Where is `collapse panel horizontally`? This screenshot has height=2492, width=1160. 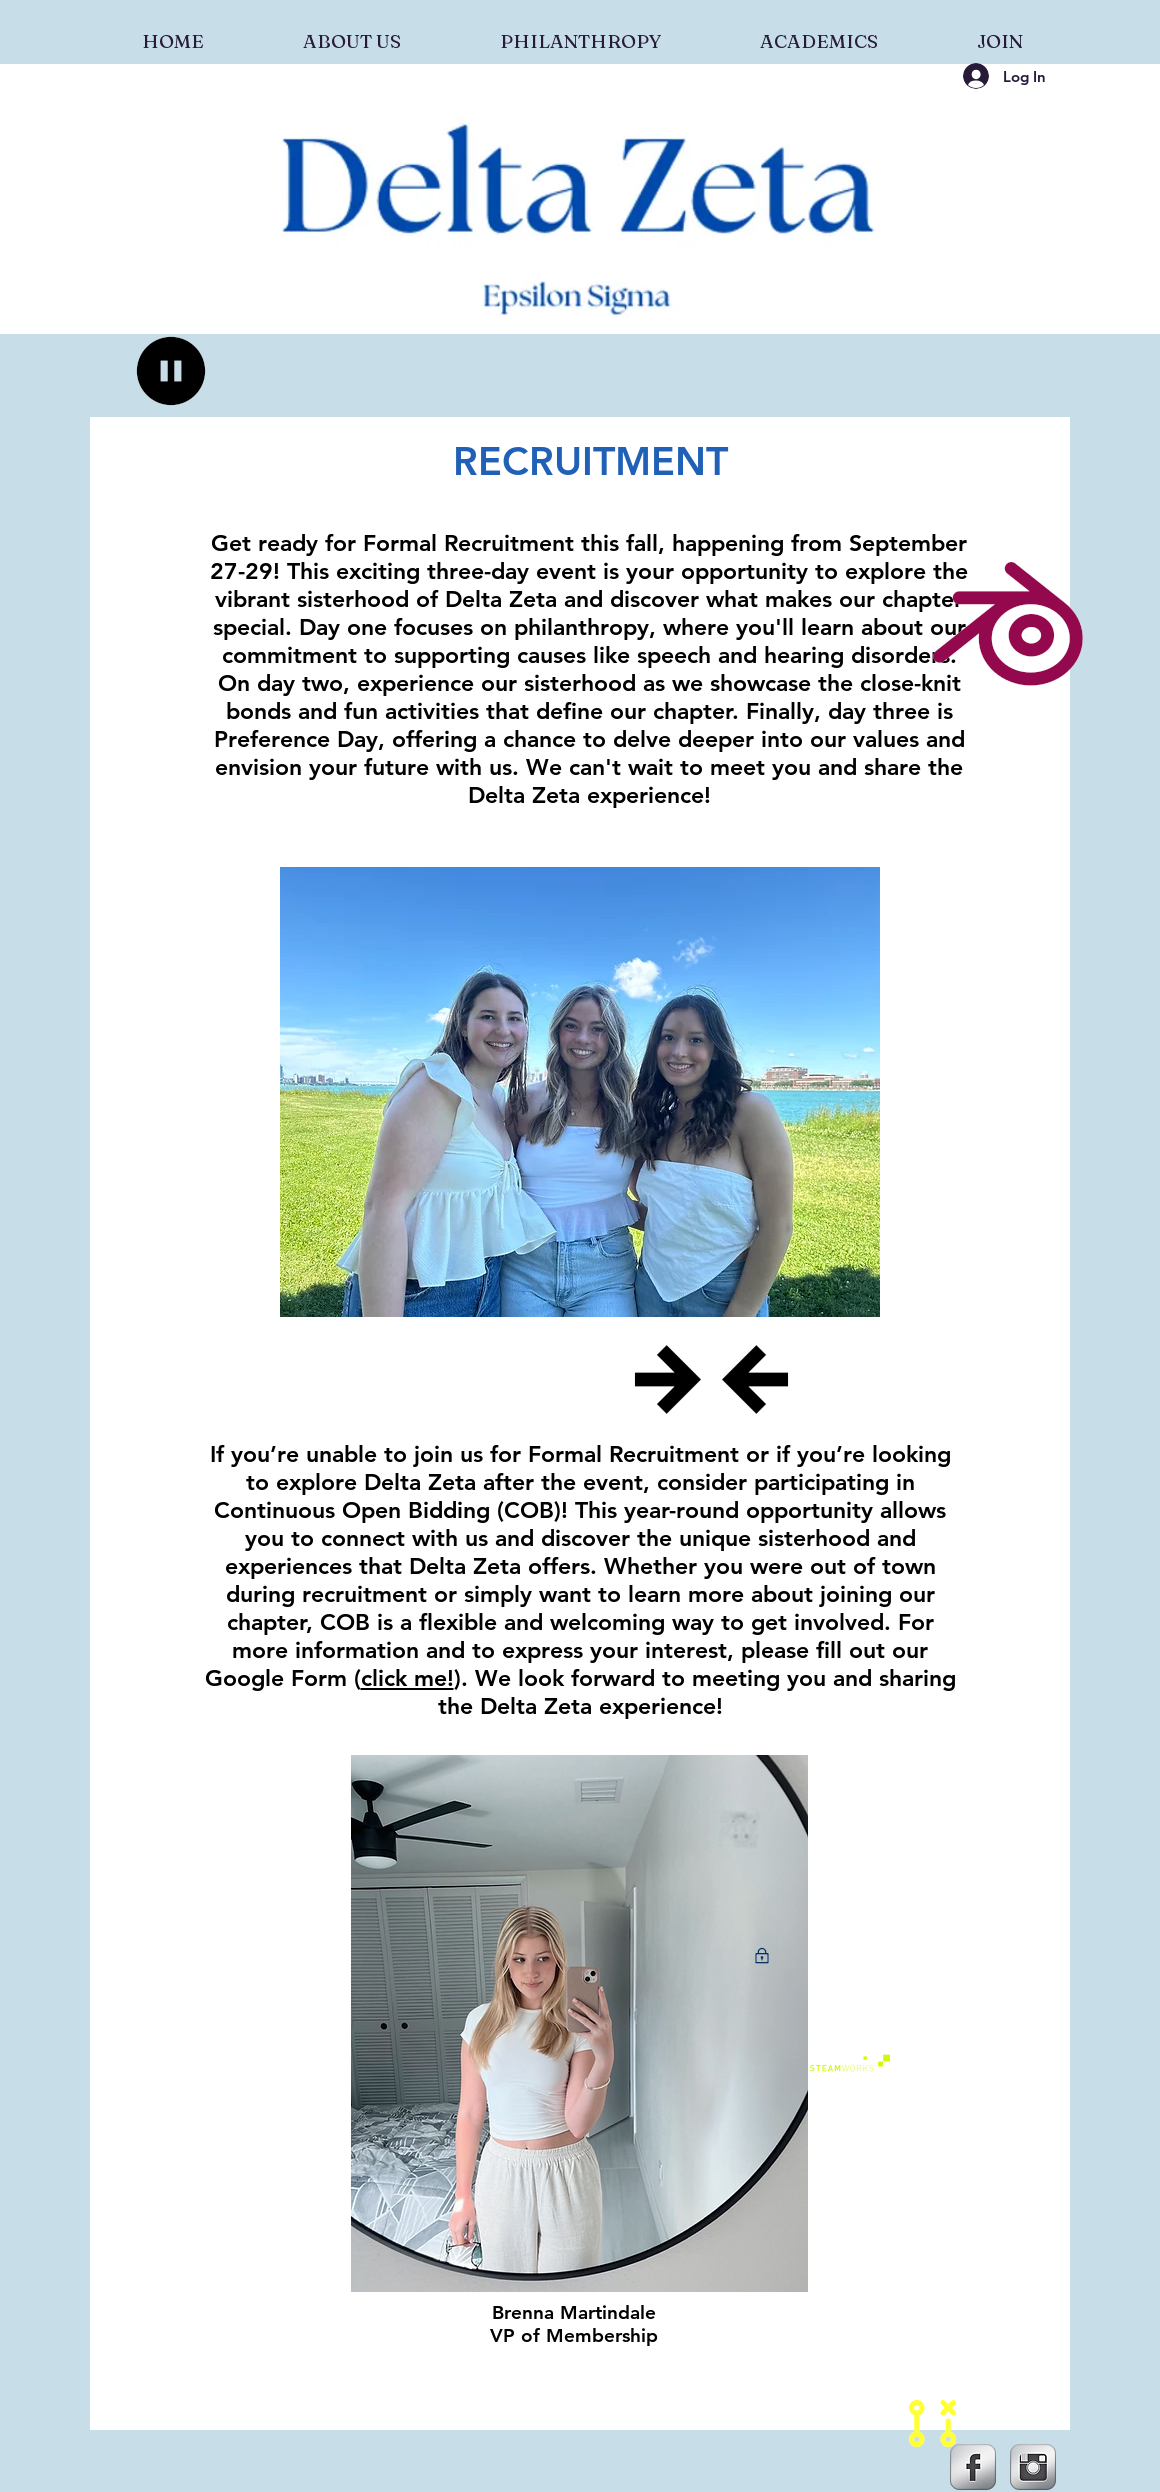
collapse panel horizontally is located at coordinates (711, 1379).